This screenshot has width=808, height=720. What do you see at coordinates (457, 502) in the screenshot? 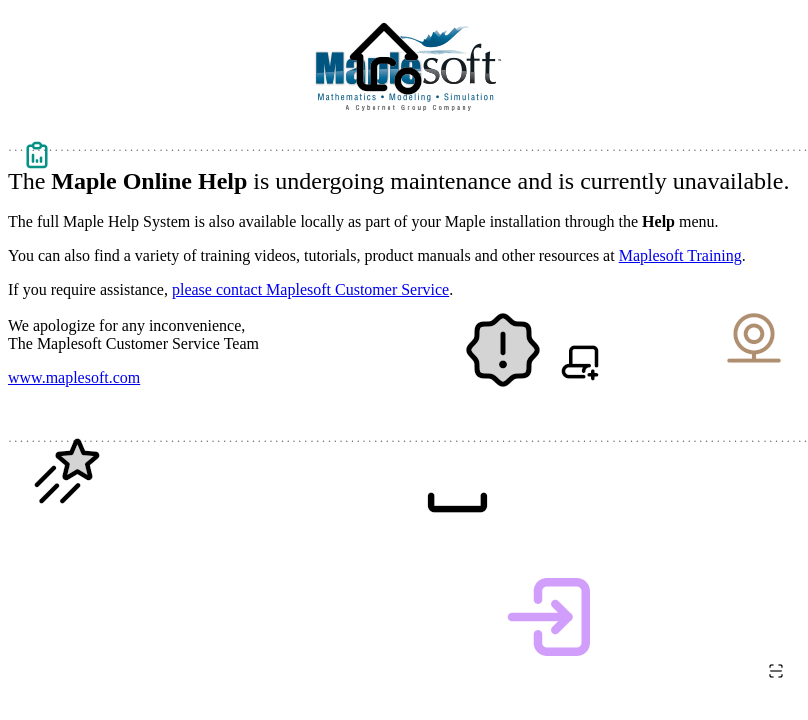
I see `insert a space character` at bounding box center [457, 502].